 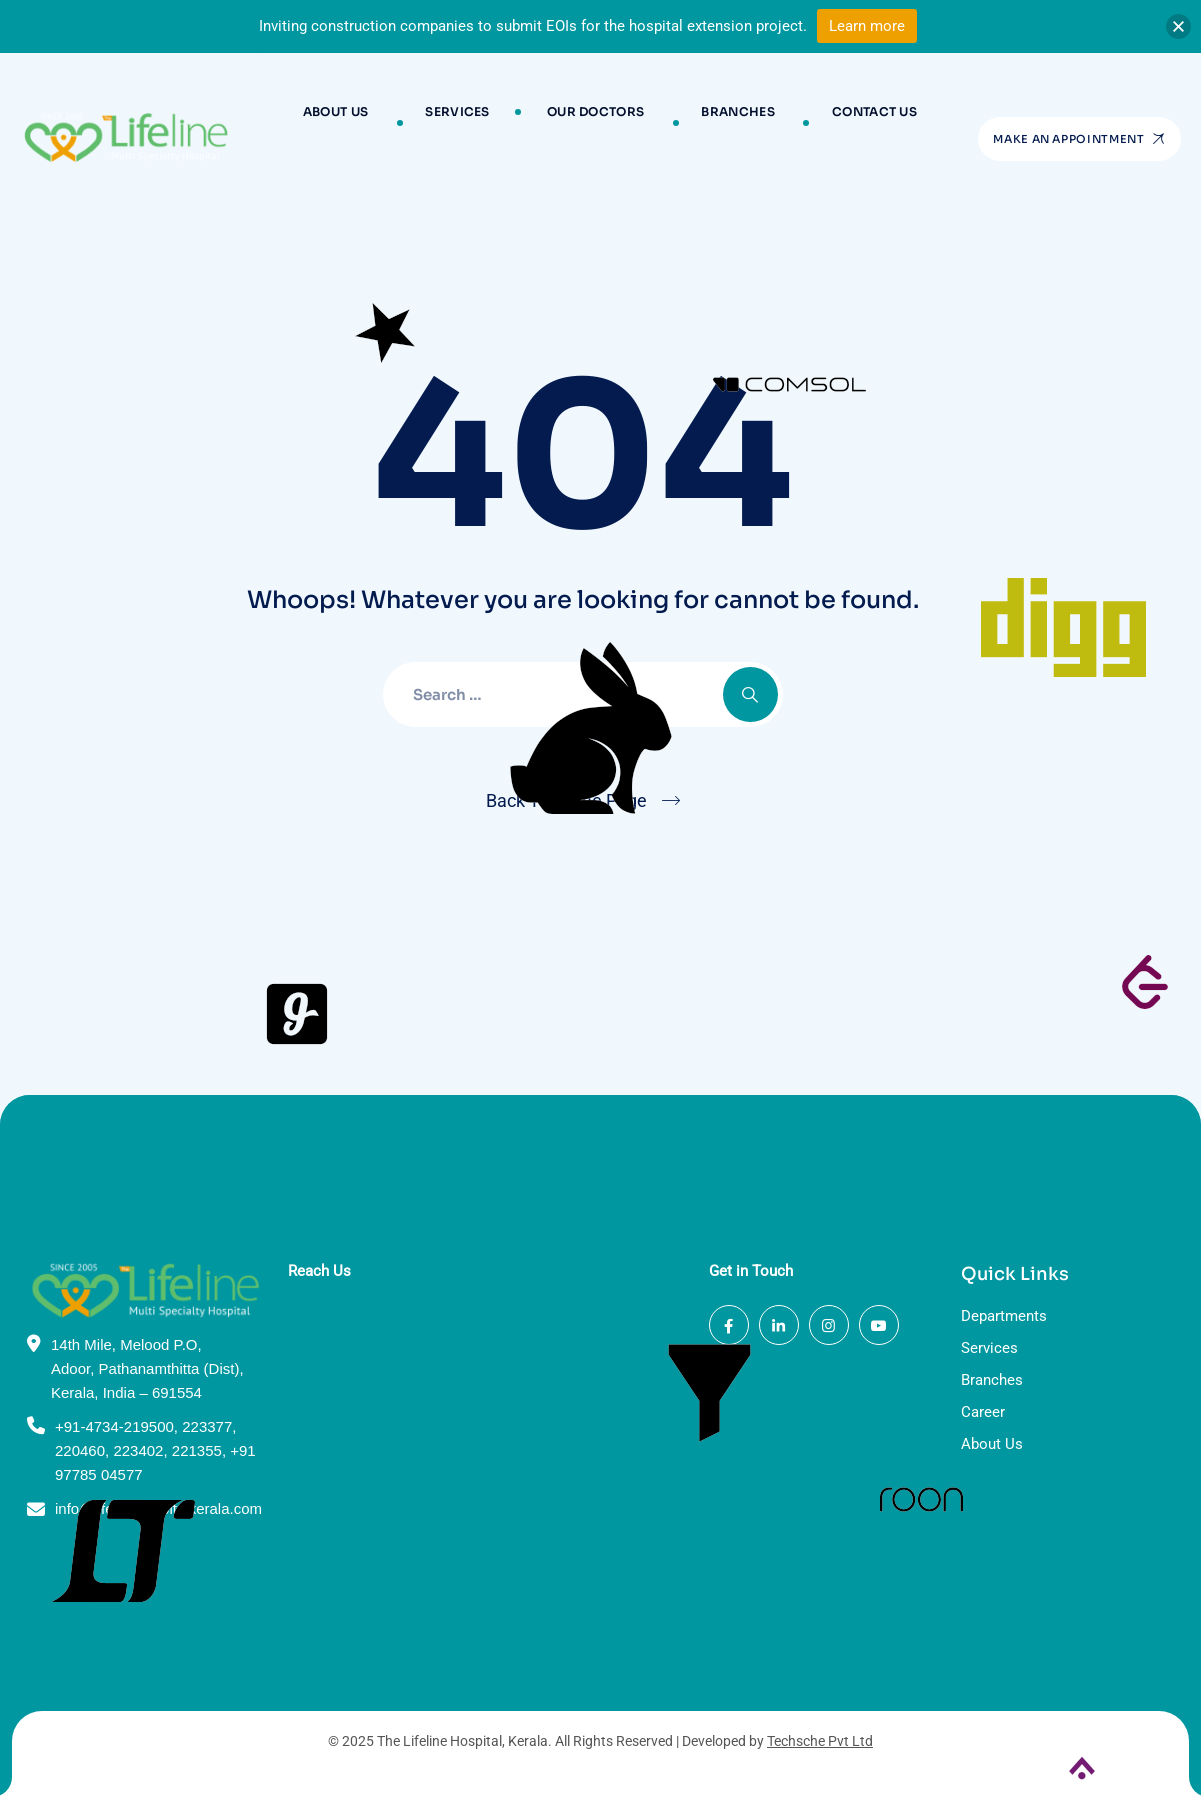 What do you see at coordinates (297, 1014) in the screenshot?
I see `glide app logo` at bounding box center [297, 1014].